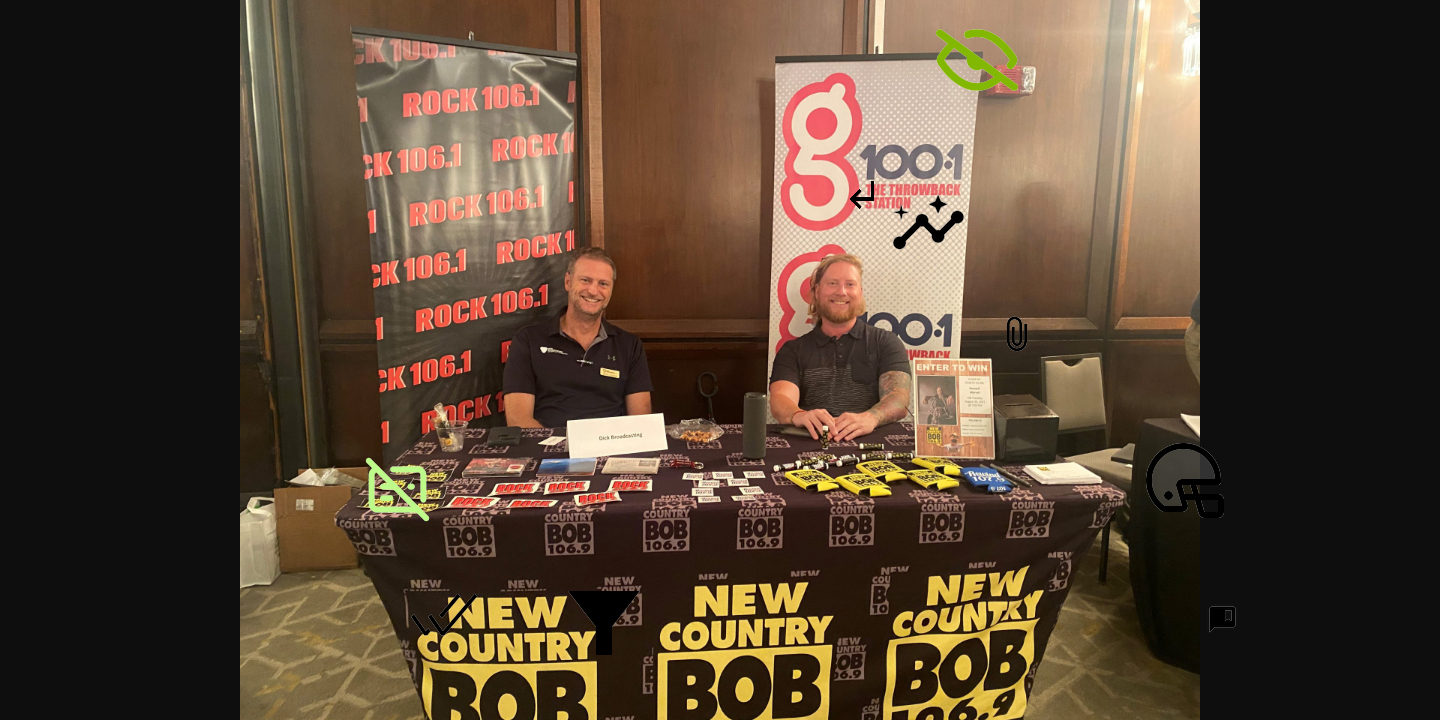 This screenshot has width=1440, height=720. I want to click on access football or sports content, so click(1185, 482).